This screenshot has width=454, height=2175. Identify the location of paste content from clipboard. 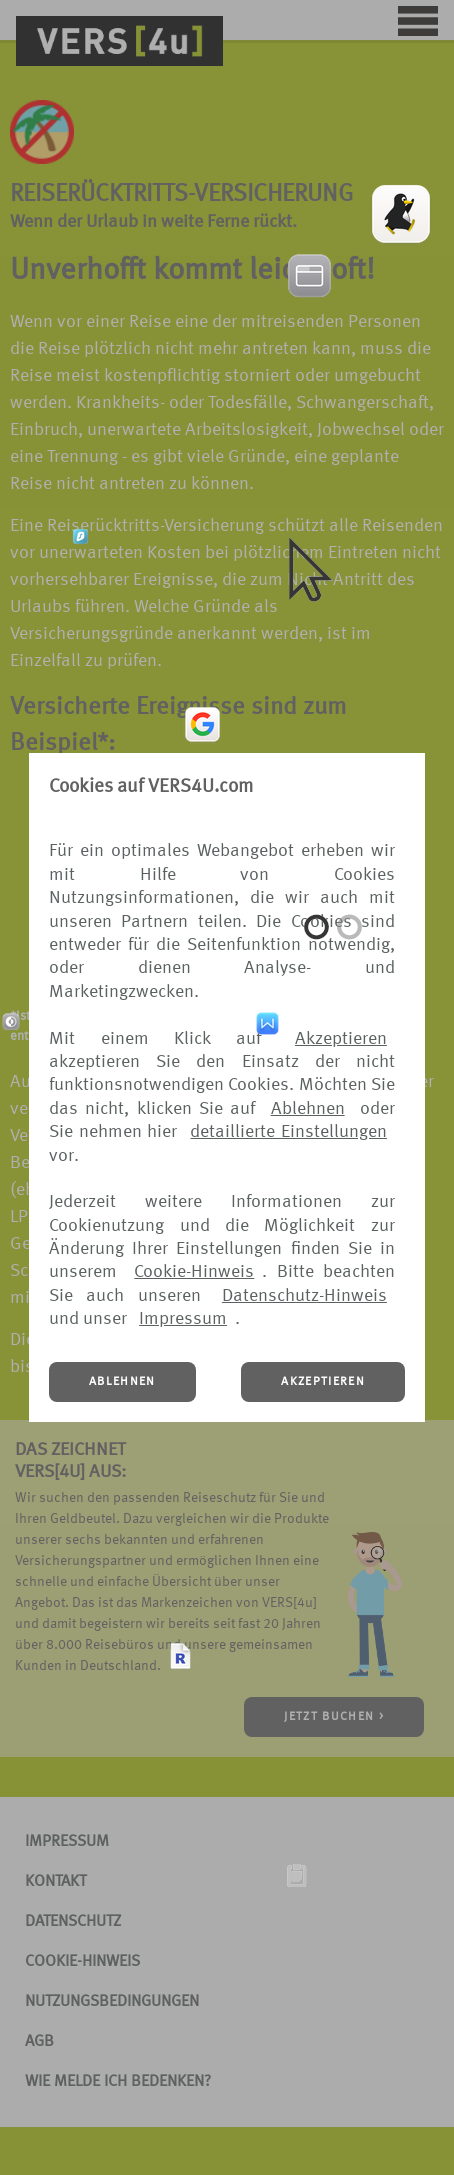
(297, 1875).